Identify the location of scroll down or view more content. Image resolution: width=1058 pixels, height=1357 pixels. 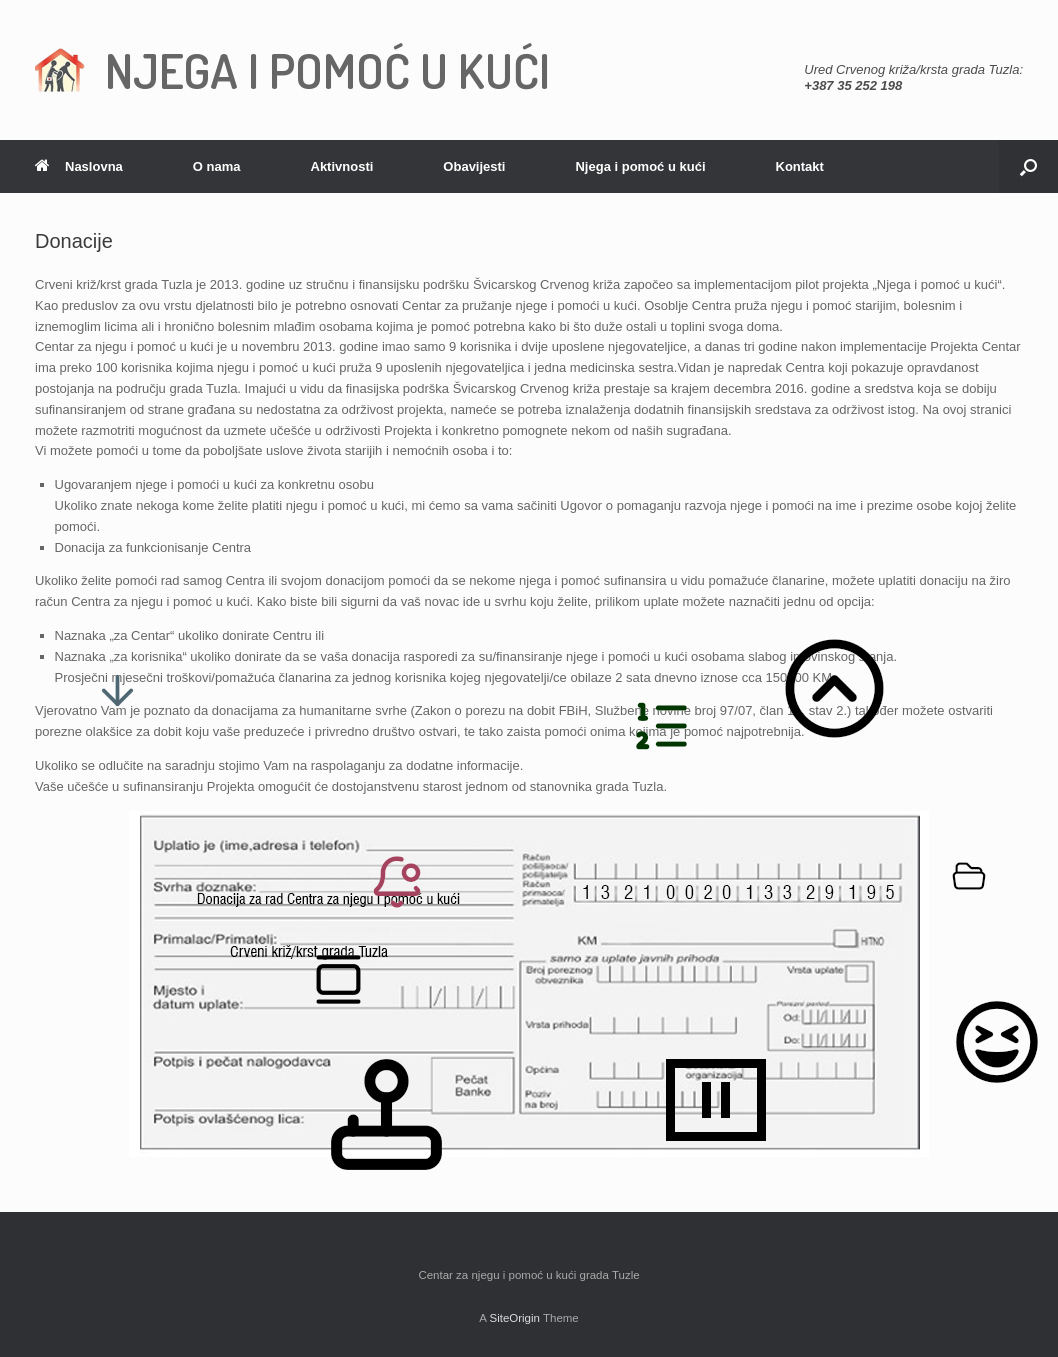
(117, 690).